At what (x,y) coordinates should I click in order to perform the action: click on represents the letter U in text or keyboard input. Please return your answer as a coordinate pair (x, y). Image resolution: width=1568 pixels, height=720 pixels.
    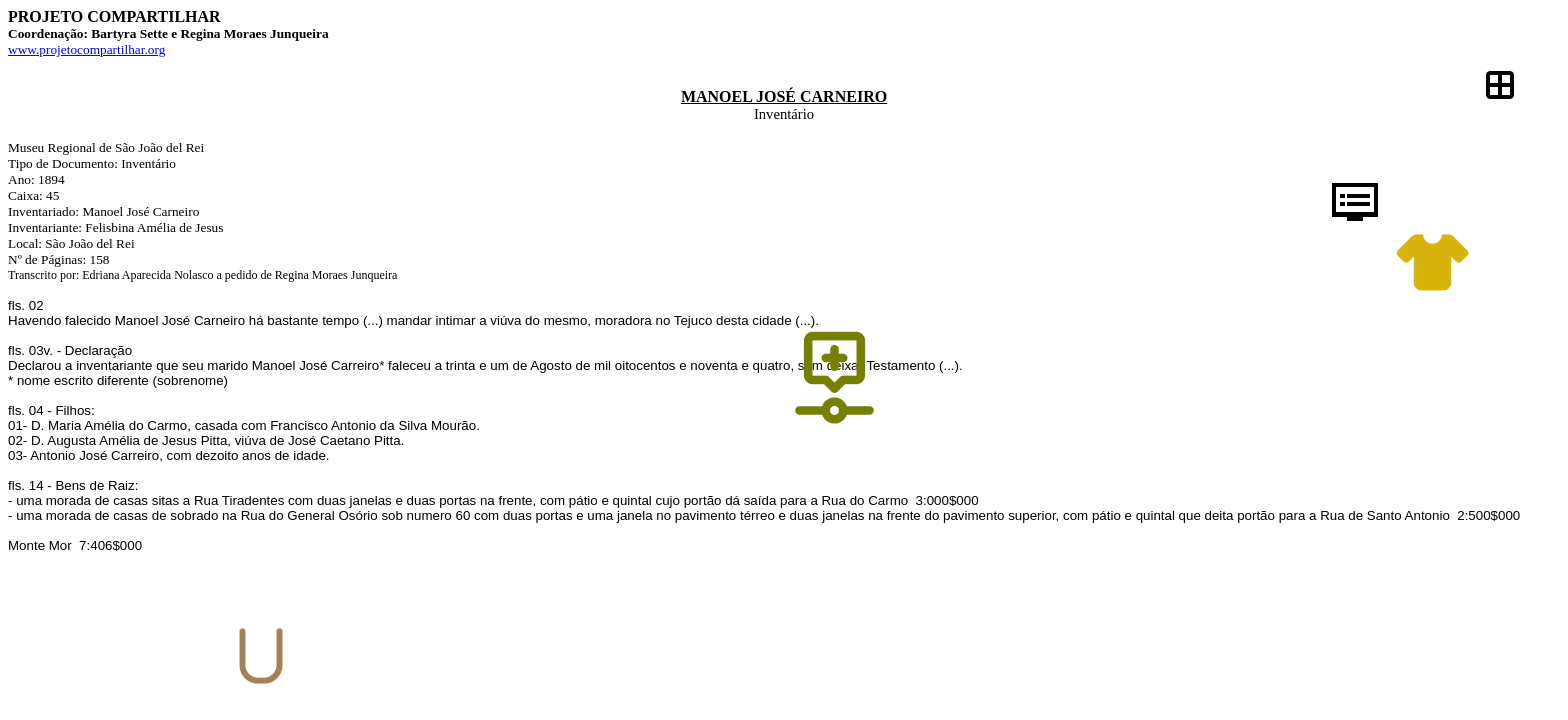
    Looking at the image, I should click on (261, 656).